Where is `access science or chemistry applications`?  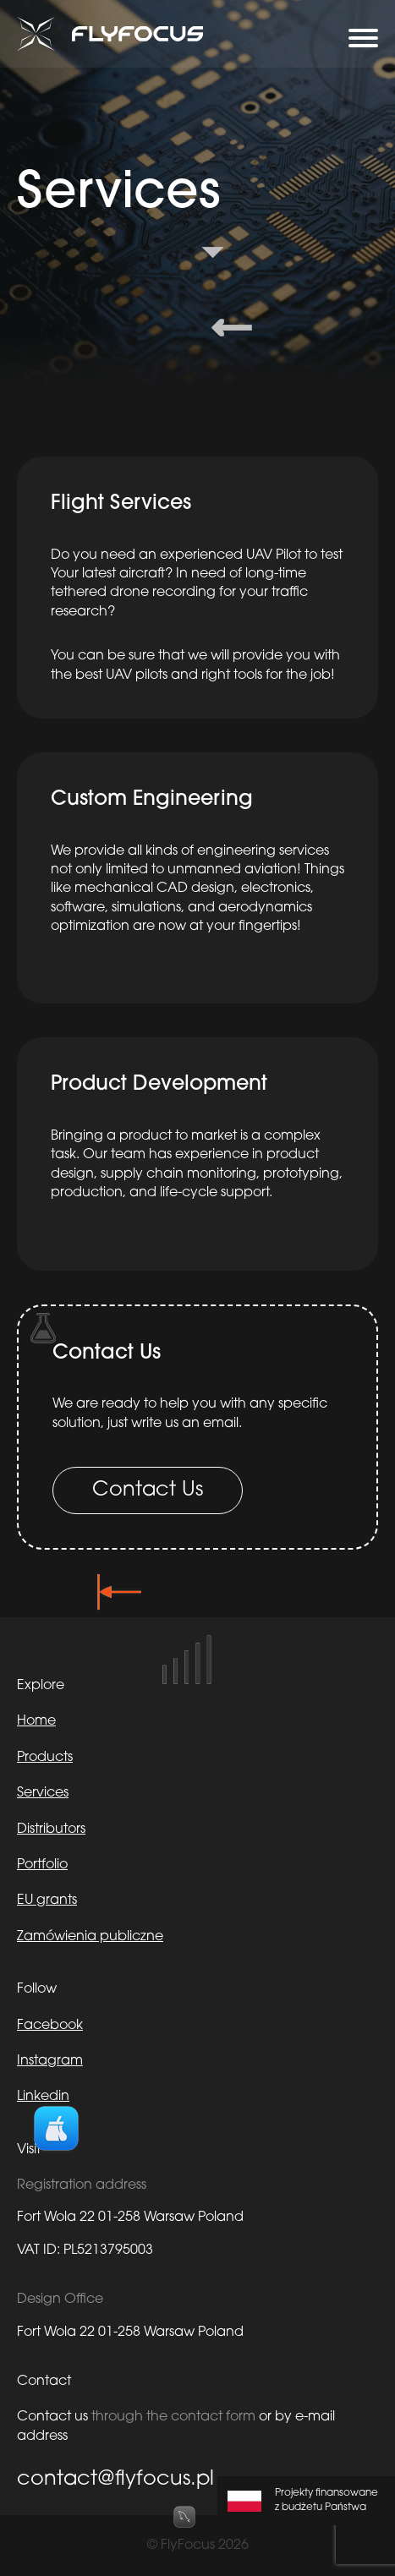 access science or chemistry applications is located at coordinates (43, 1328).